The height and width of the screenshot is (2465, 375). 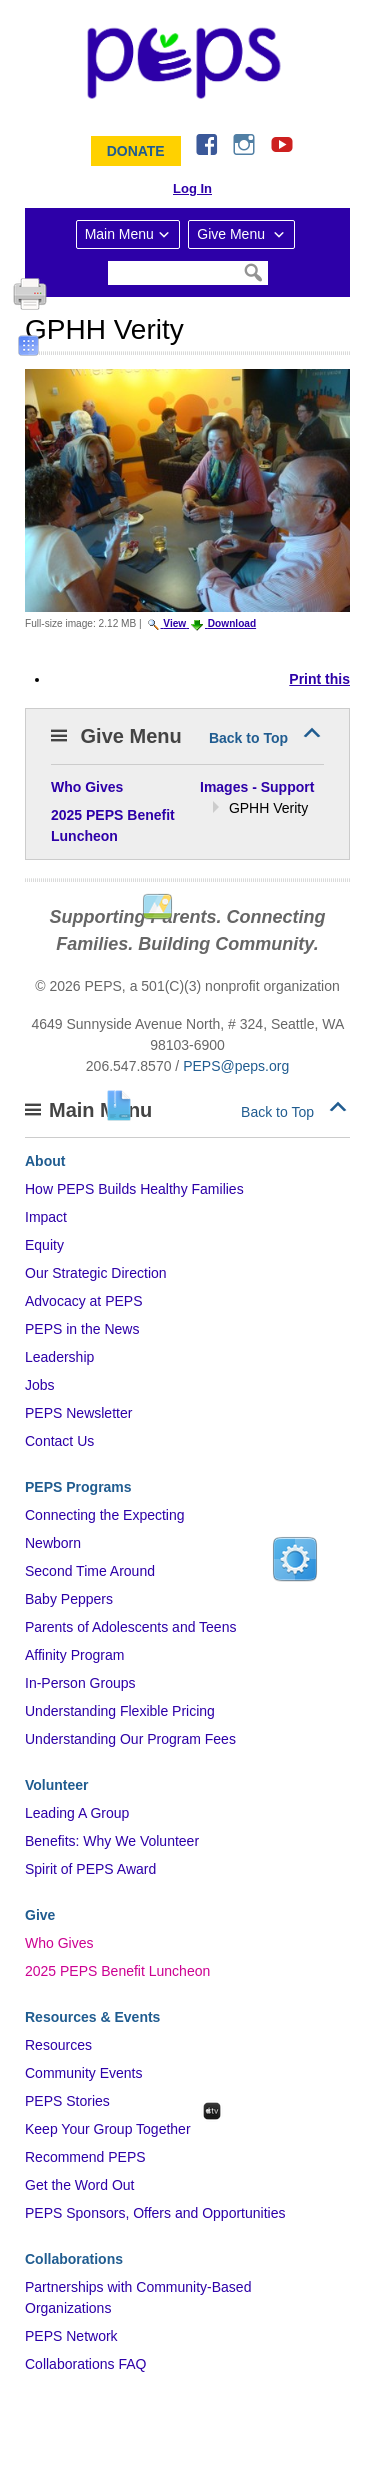 What do you see at coordinates (28, 345) in the screenshot?
I see `view other applications` at bounding box center [28, 345].